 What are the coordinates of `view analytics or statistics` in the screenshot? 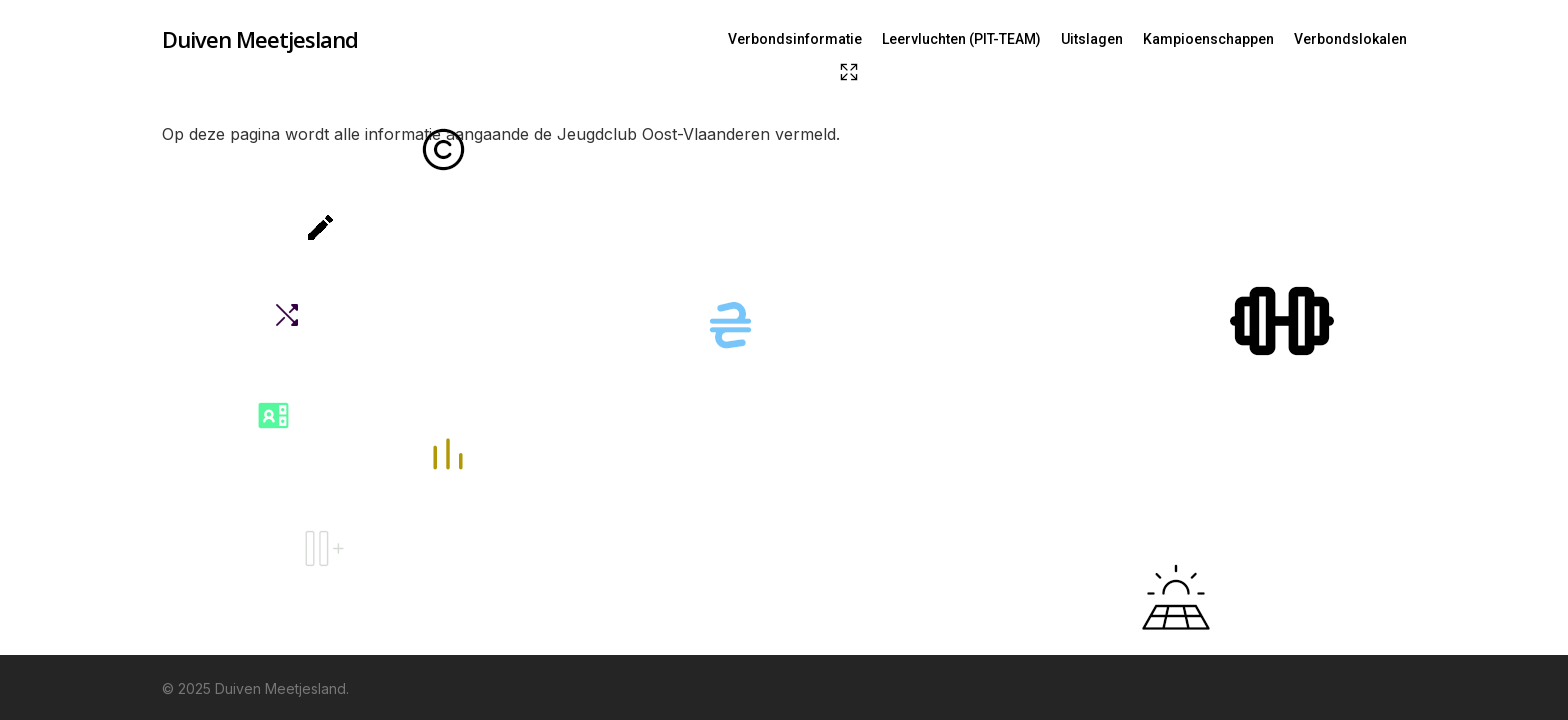 It's located at (448, 453).